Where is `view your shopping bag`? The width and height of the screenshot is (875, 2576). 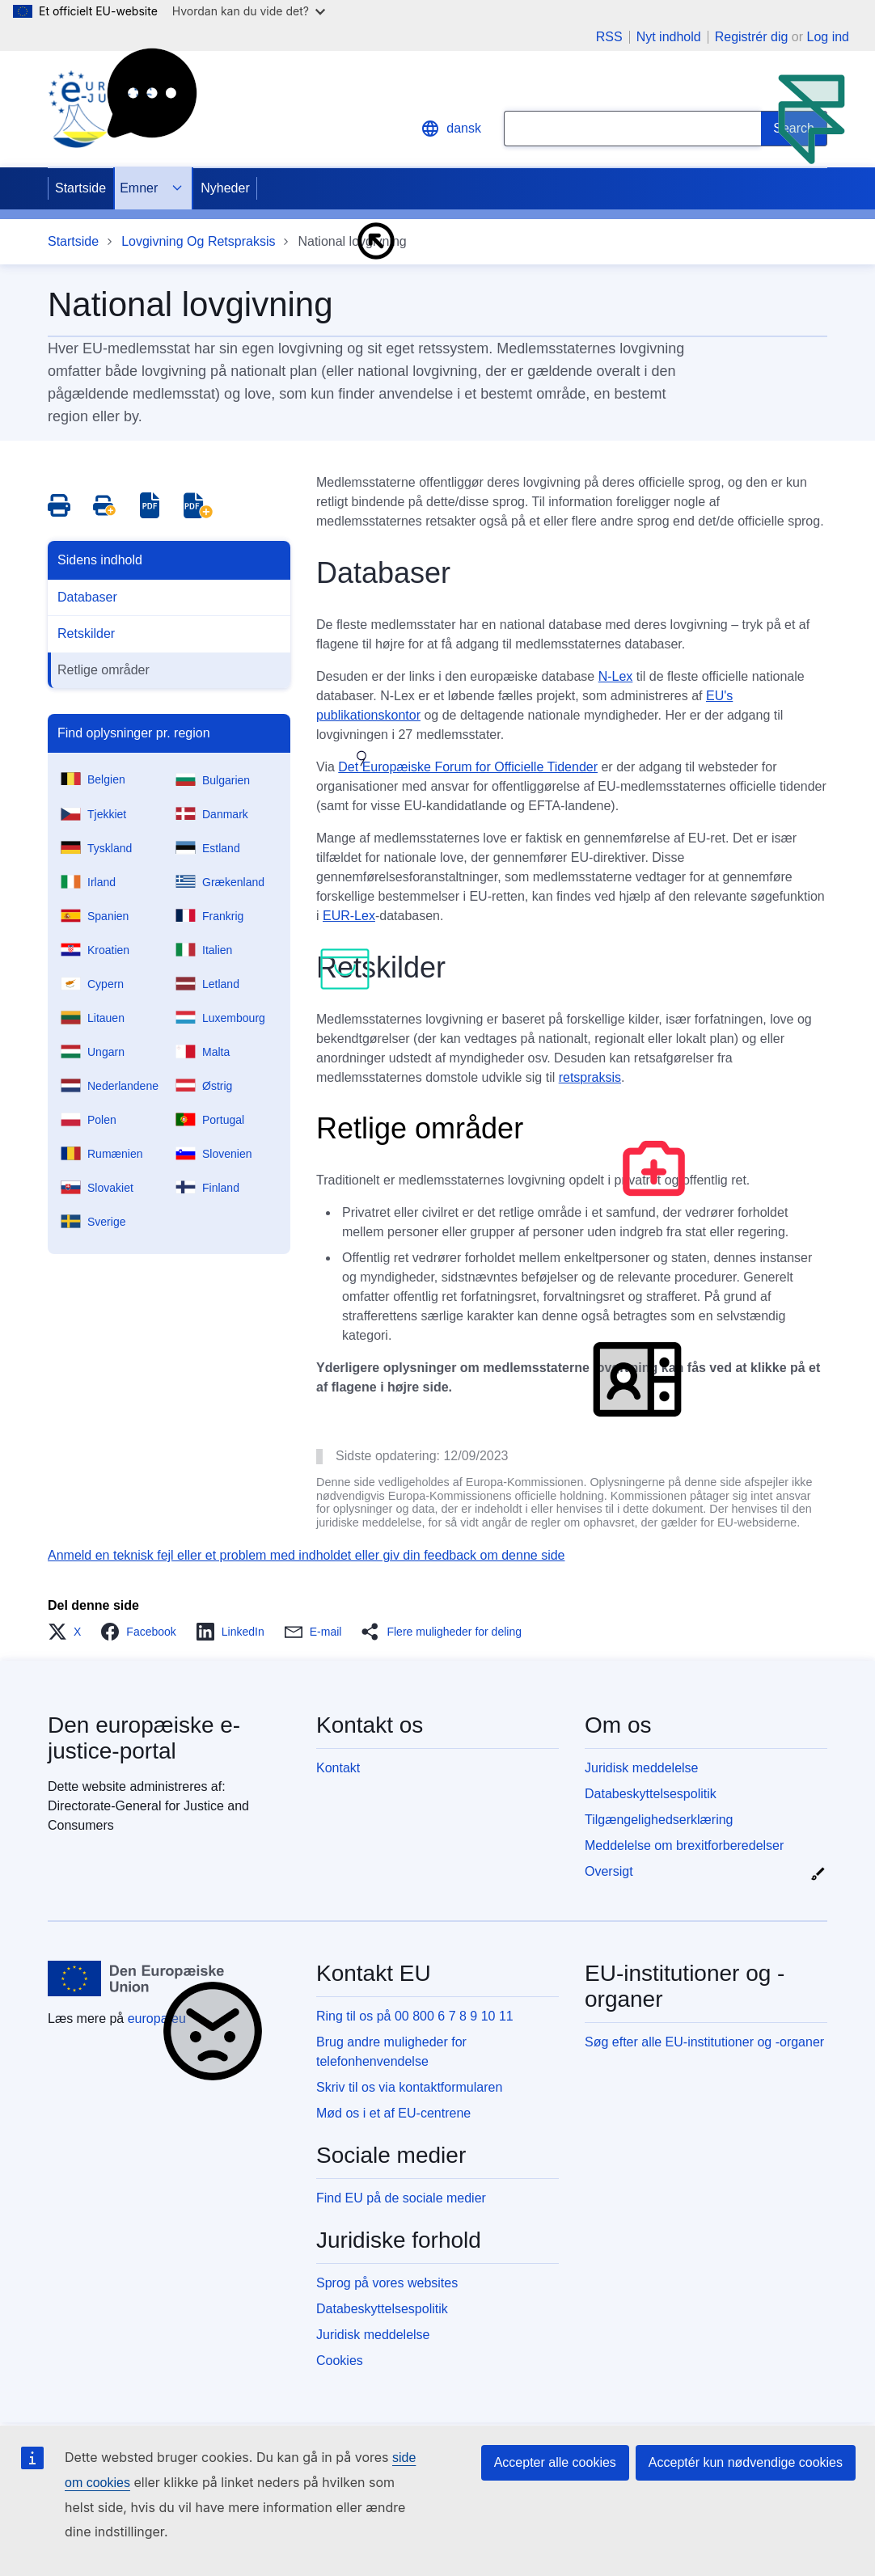
view your shopping bag is located at coordinates (345, 969).